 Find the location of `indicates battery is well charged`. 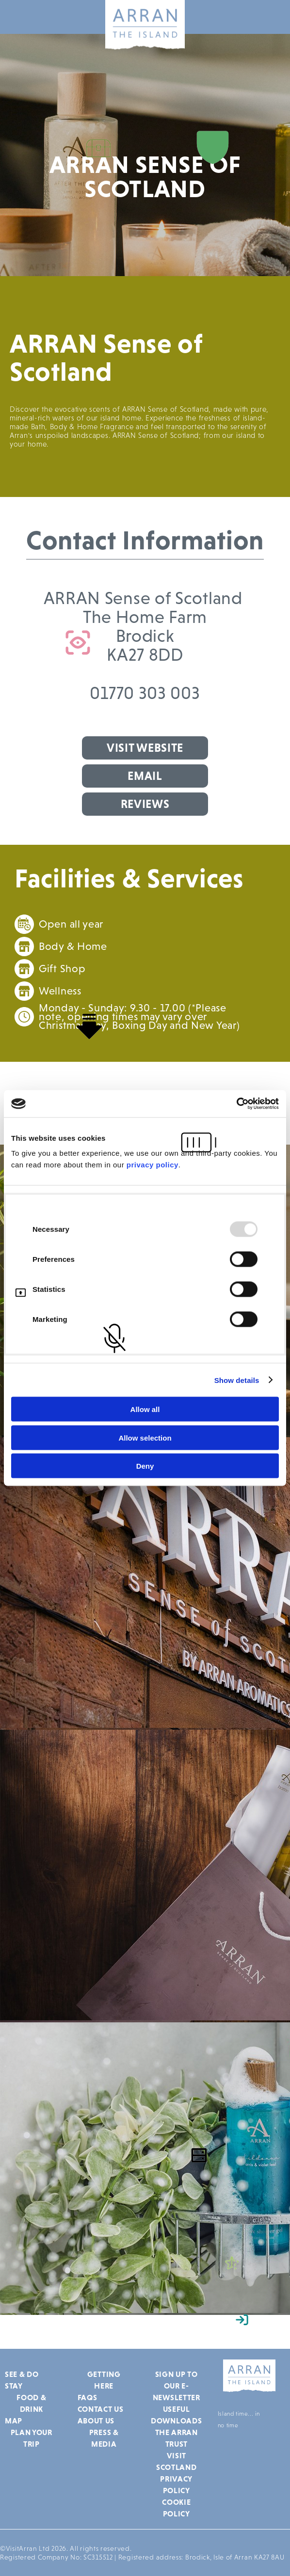

indicates battery is well charged is located at coordinates (198, 1142).